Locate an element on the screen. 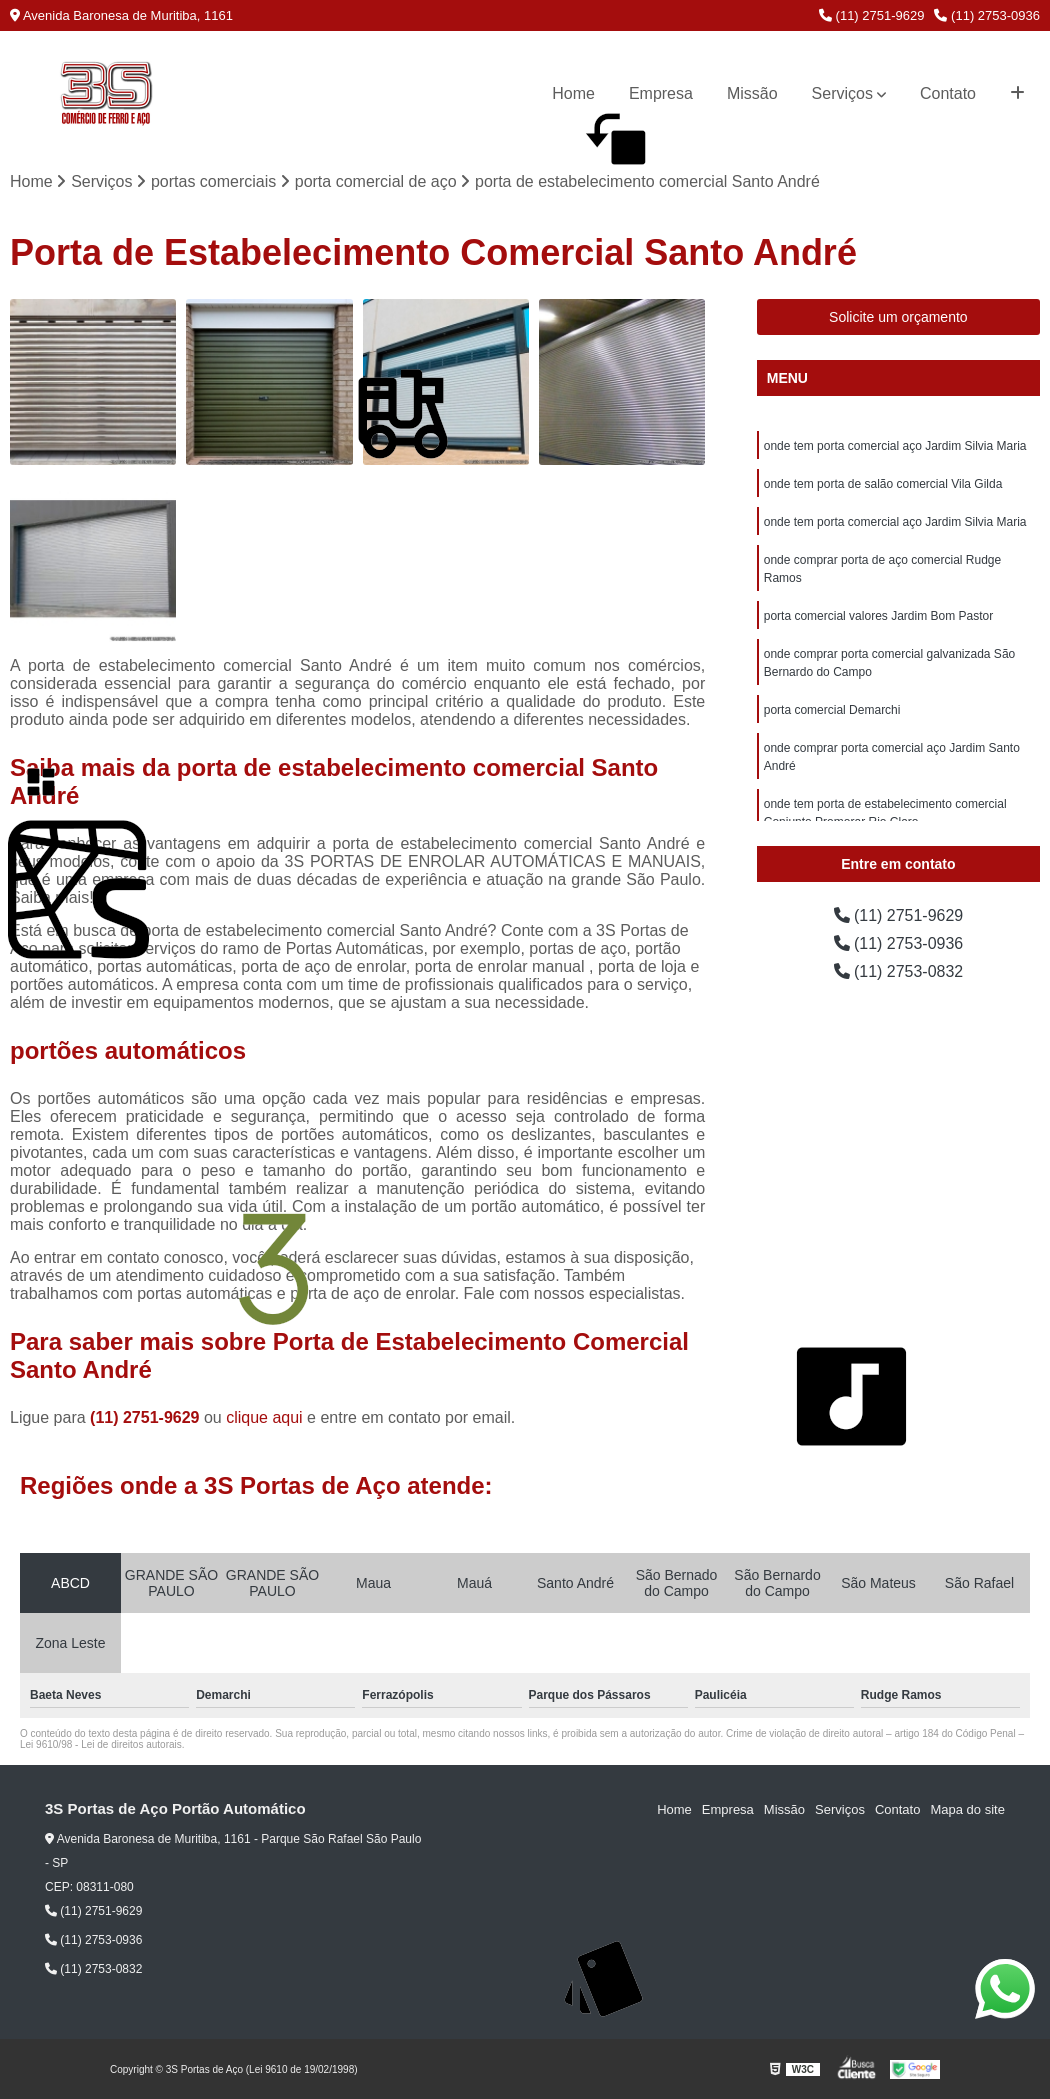 This screenshot has width=1050, height=2099. select number 3 from a list or sequence is located at coordinates (273, 1268).